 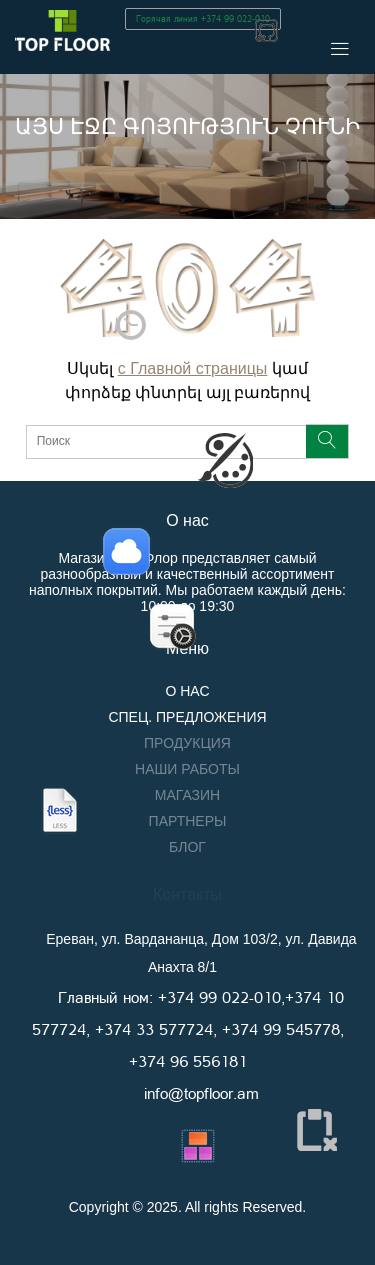 I want to click on open graphics or drawing applications, so click(x=225, y=460).